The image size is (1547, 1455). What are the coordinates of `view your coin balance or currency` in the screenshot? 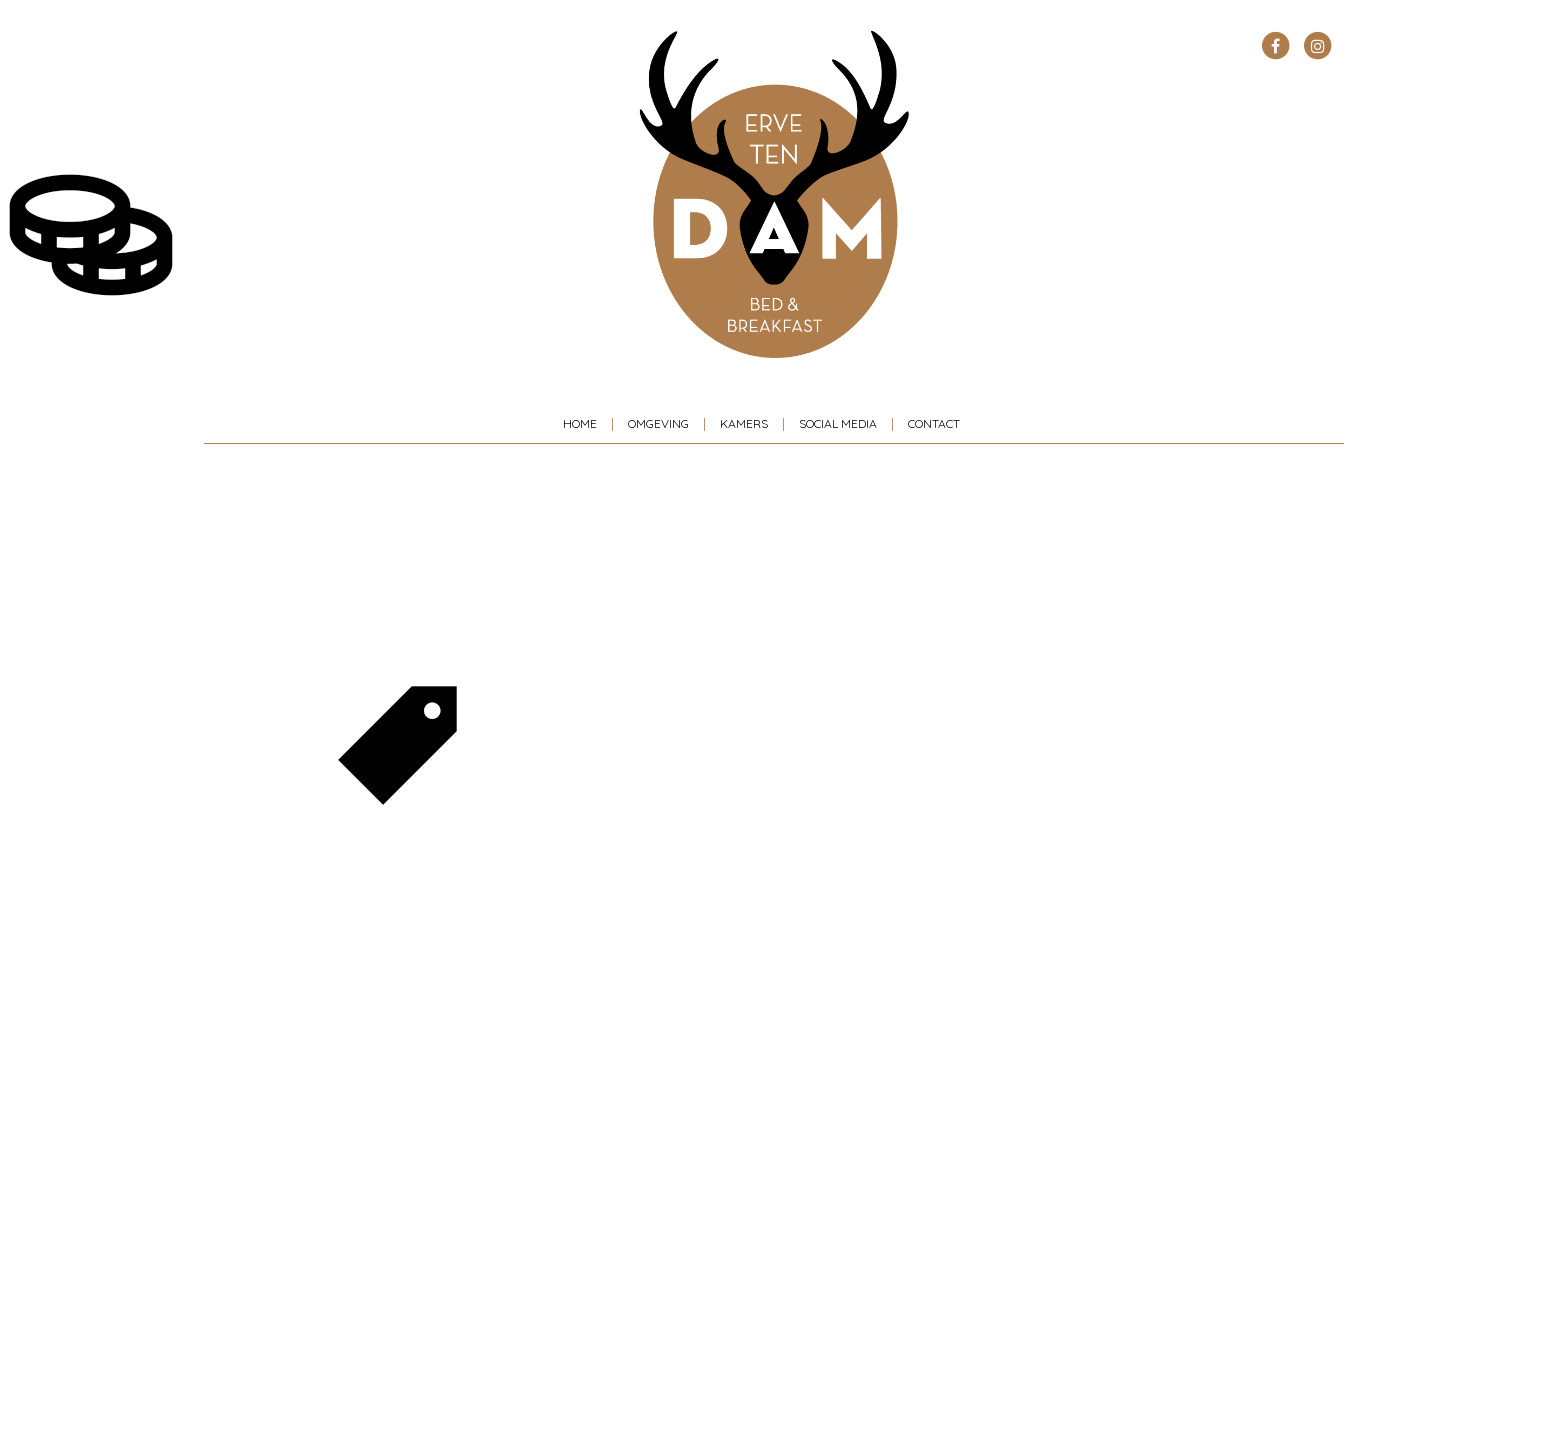 It's located at (91, 235).